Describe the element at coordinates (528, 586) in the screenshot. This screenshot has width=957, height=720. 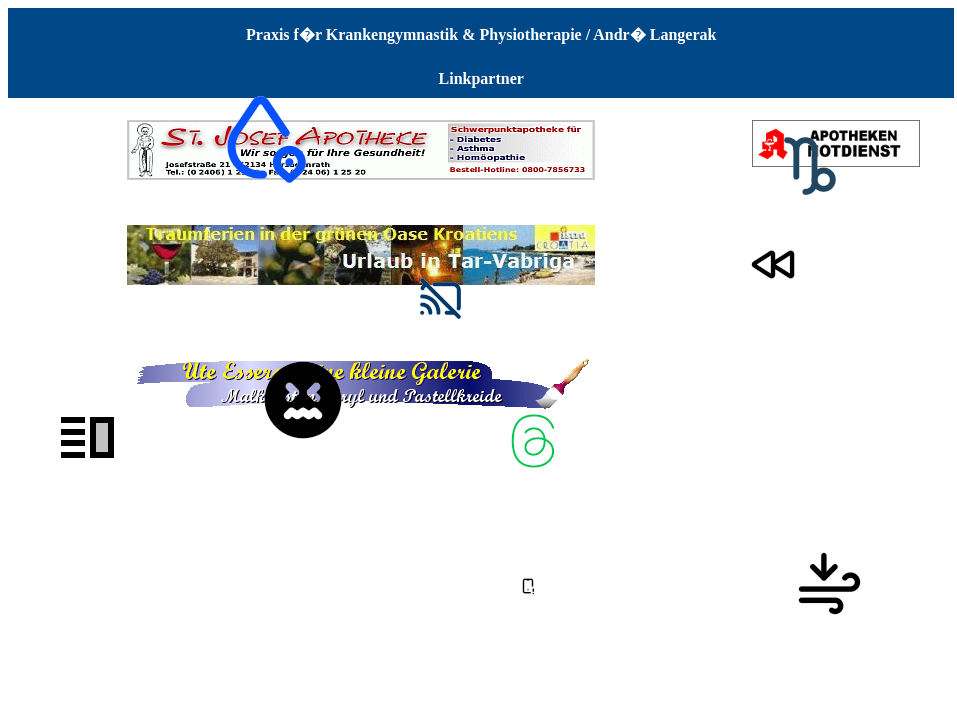
I see `mobile device error or warning` at that location.